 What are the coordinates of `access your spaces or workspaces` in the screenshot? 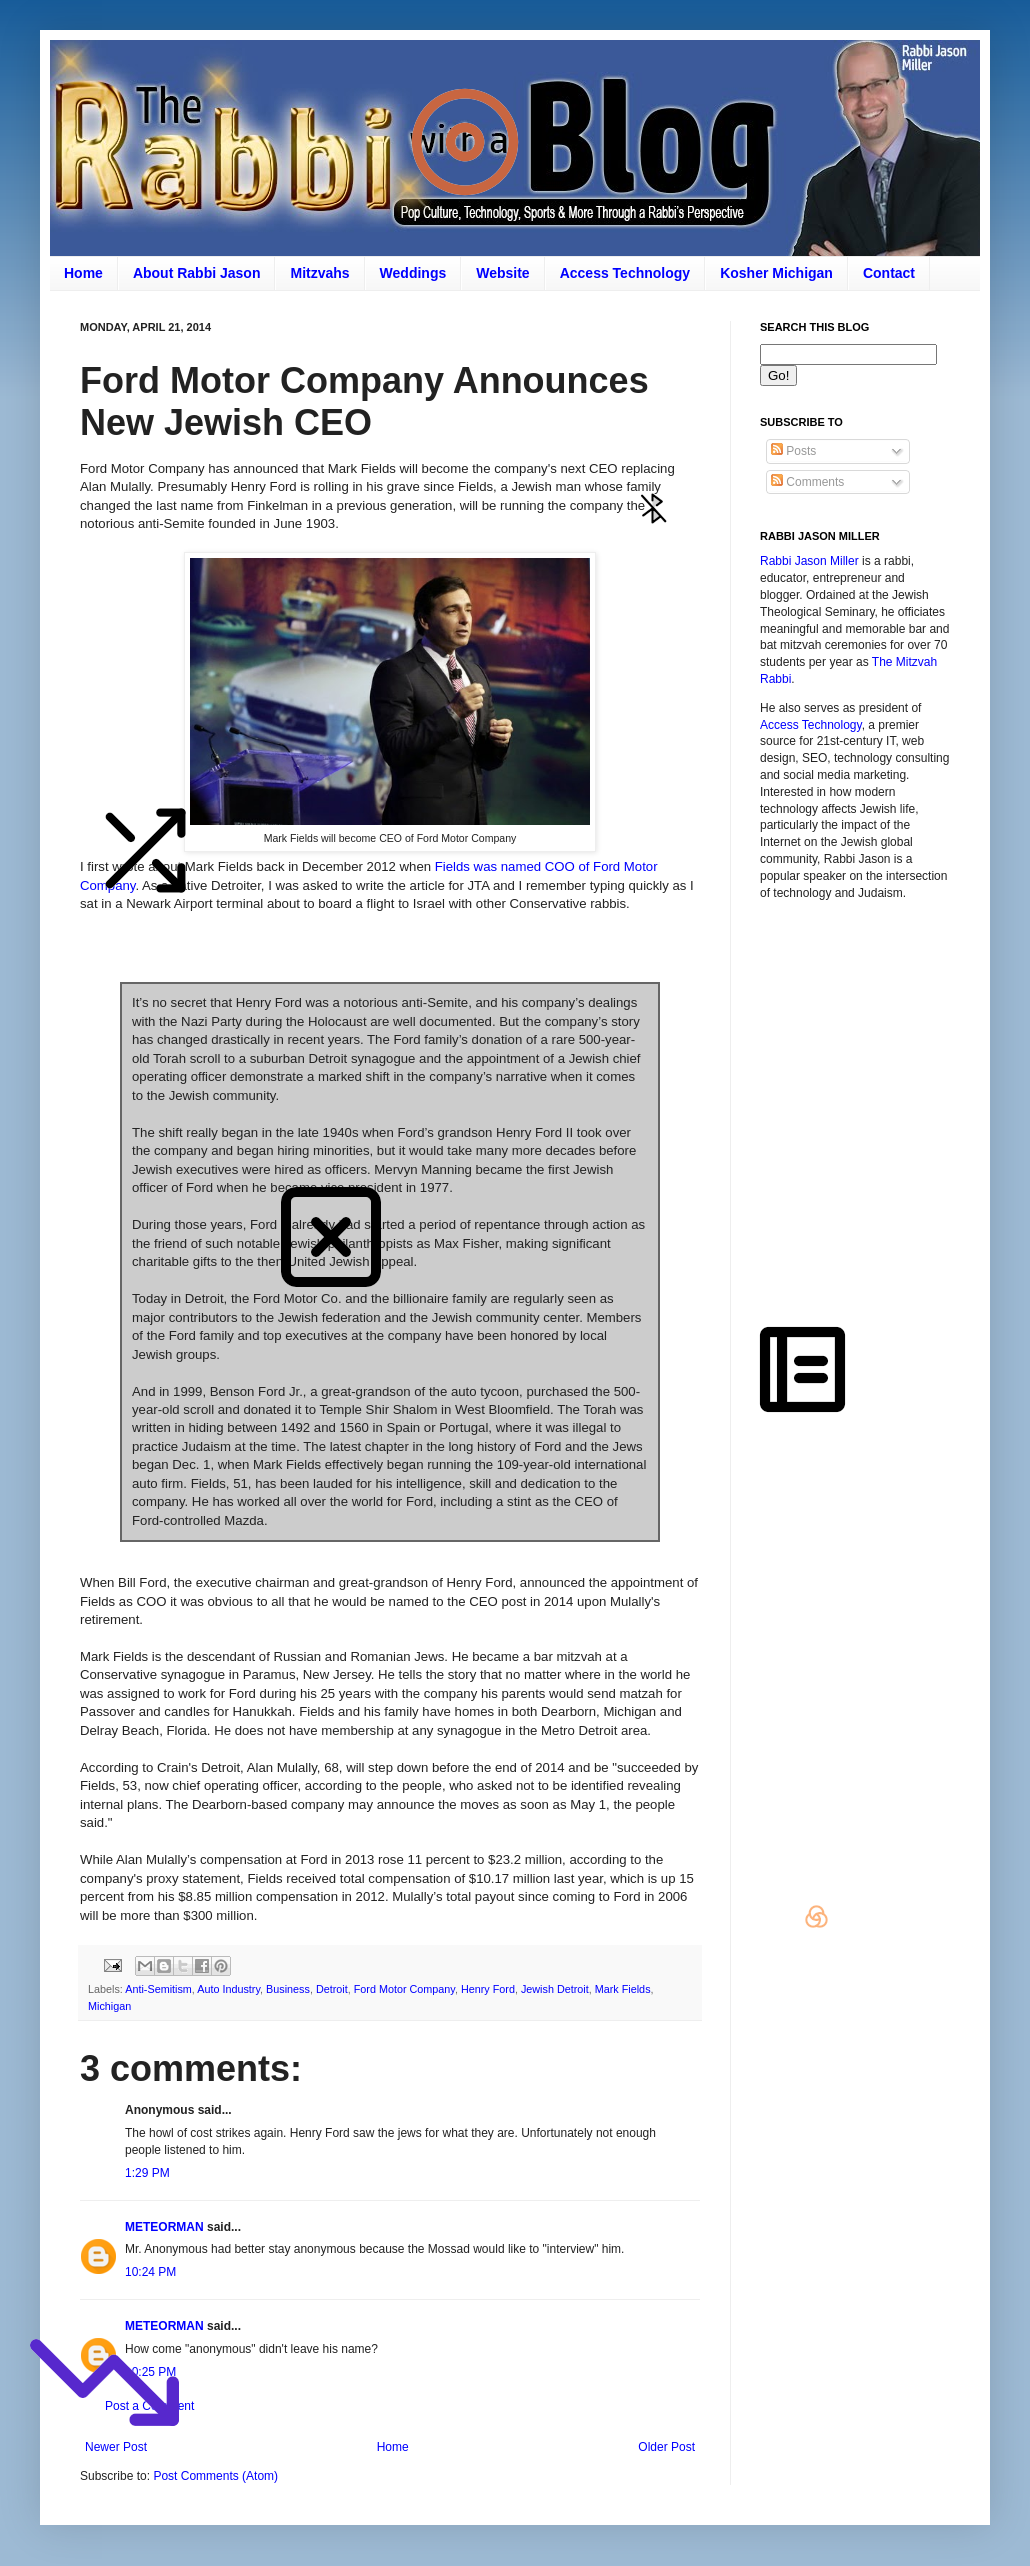 It's located at (816, 1916).